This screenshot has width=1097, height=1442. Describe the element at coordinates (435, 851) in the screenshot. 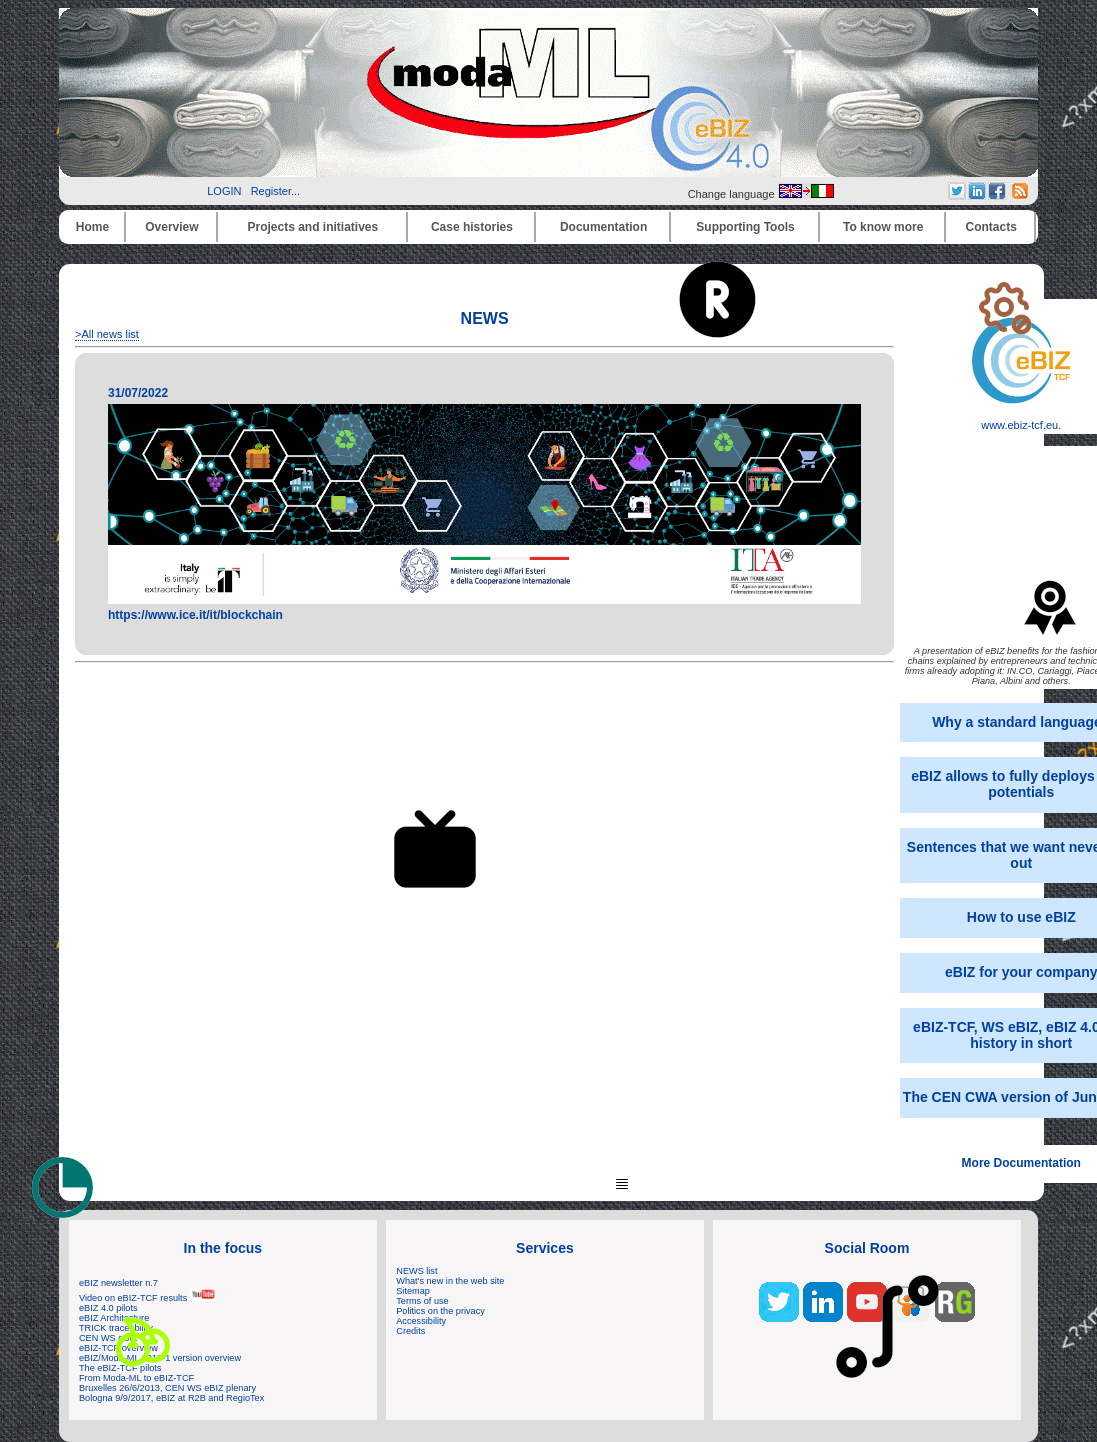

I see `access tv or display settings` at that location.